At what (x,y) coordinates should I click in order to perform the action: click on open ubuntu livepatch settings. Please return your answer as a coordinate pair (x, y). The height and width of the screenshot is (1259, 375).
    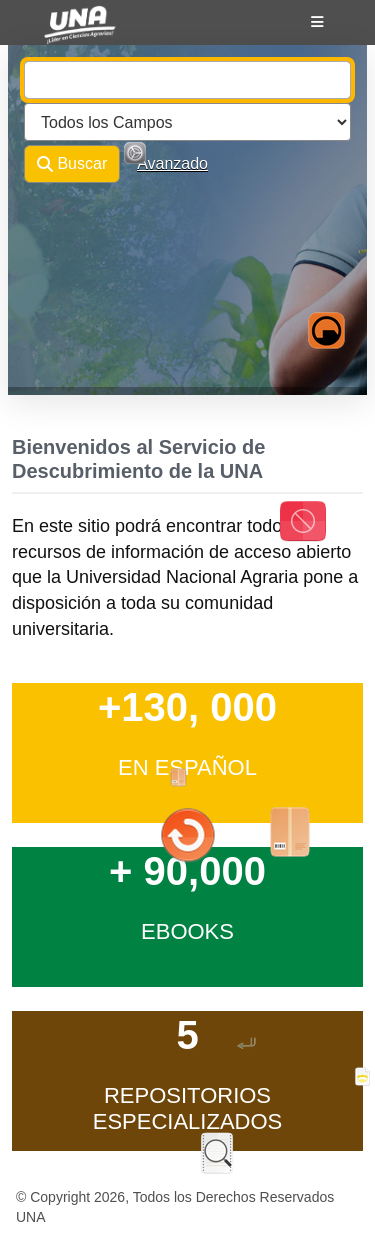
    Looking at the image, I should click on (188, 835).